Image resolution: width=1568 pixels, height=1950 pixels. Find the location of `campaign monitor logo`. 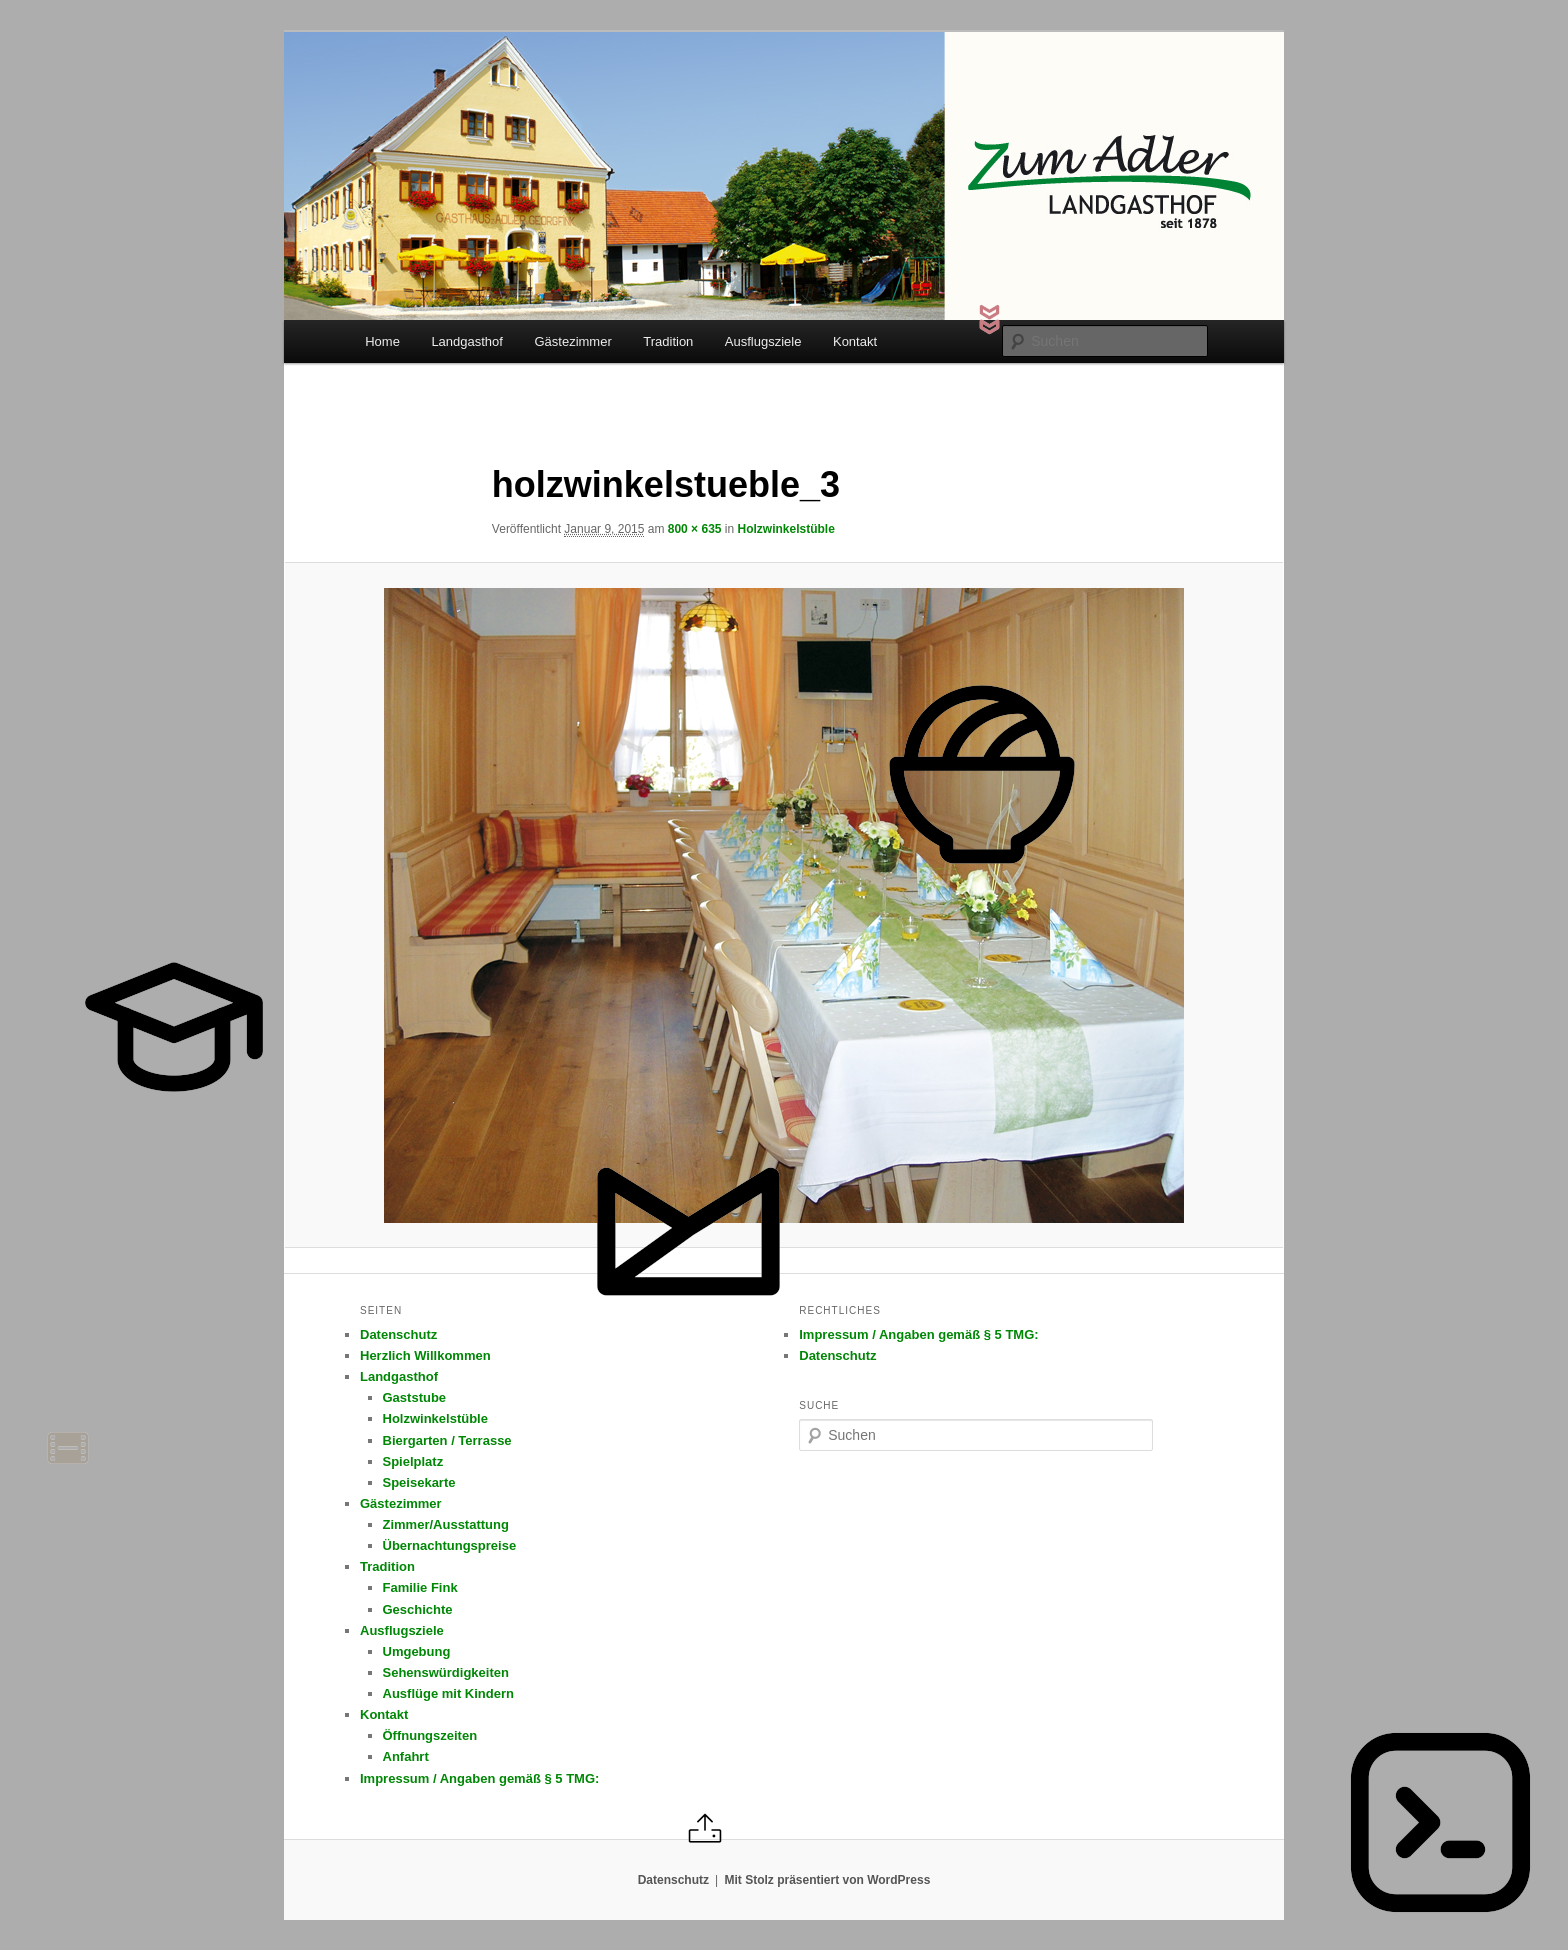

campaign monitor logo is located at coordinates (688, 1231).